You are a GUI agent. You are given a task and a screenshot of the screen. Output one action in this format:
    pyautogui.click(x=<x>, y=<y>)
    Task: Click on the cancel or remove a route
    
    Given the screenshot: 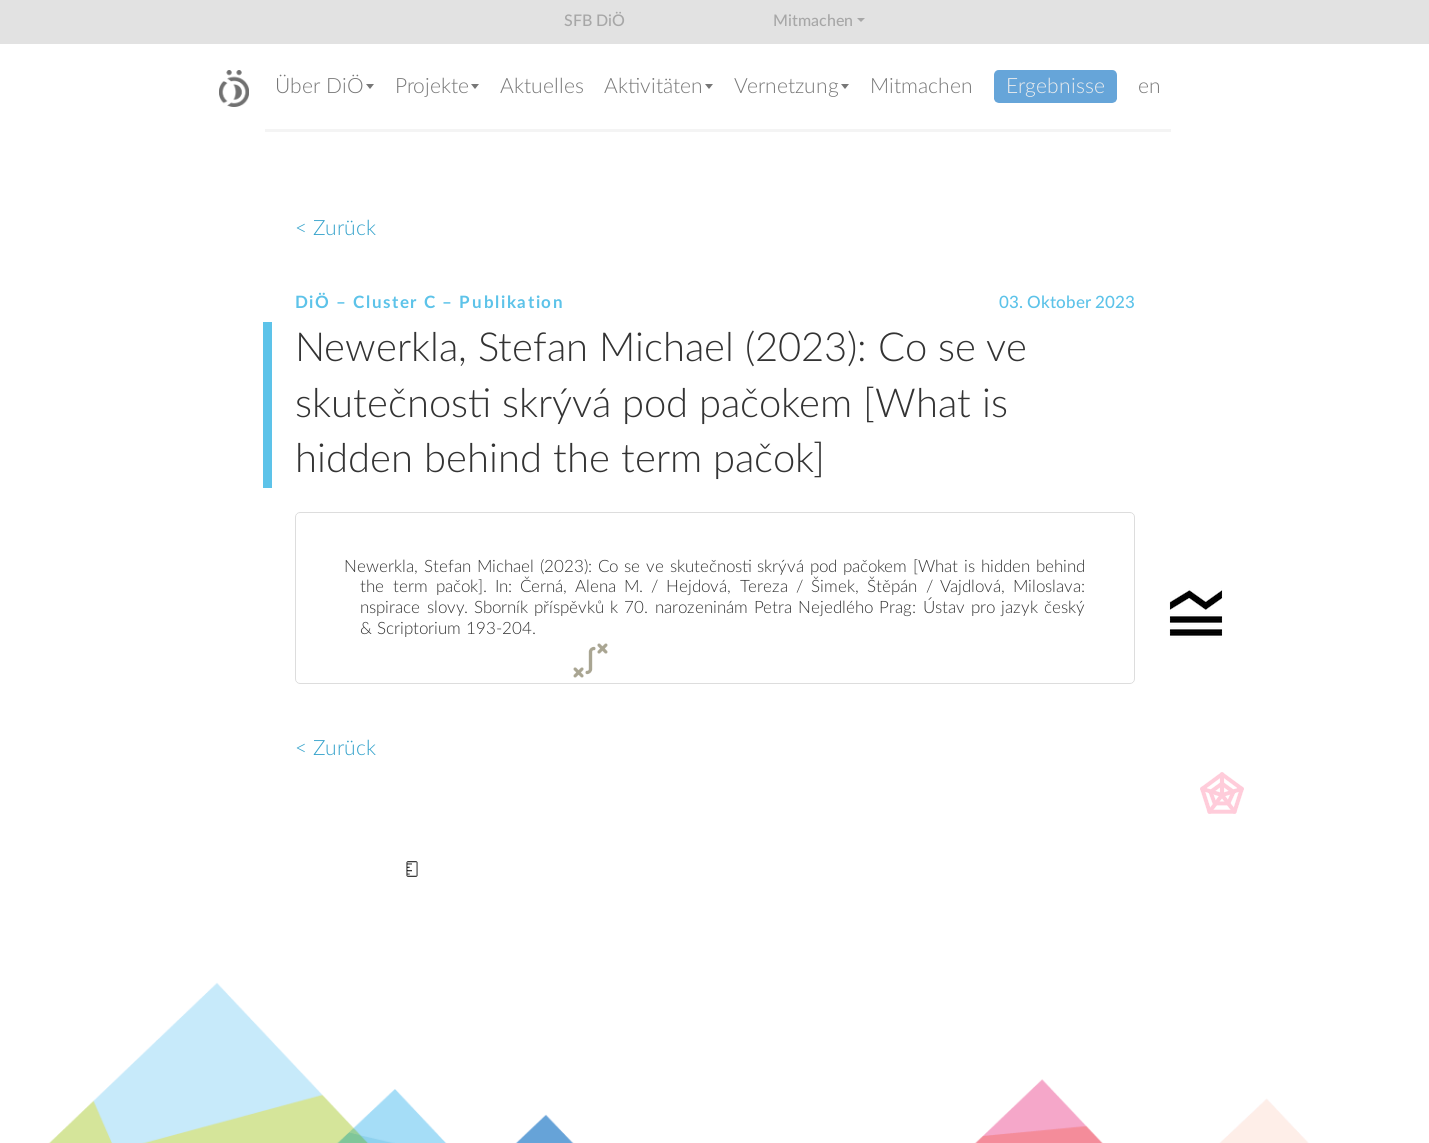 What is the action you would take?
    pyautogui.click(x=590, y=660)
    